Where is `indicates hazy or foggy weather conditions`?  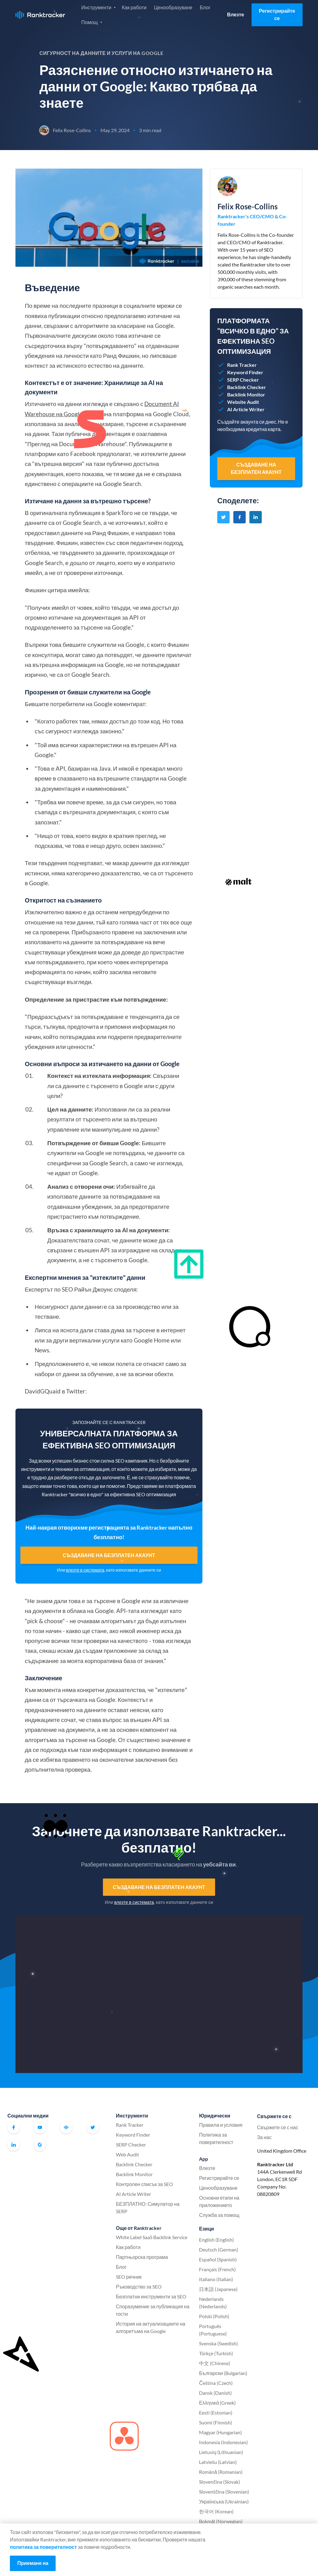 indicates hazy or foggy weather conditions is located at coordinates (55, 1826).